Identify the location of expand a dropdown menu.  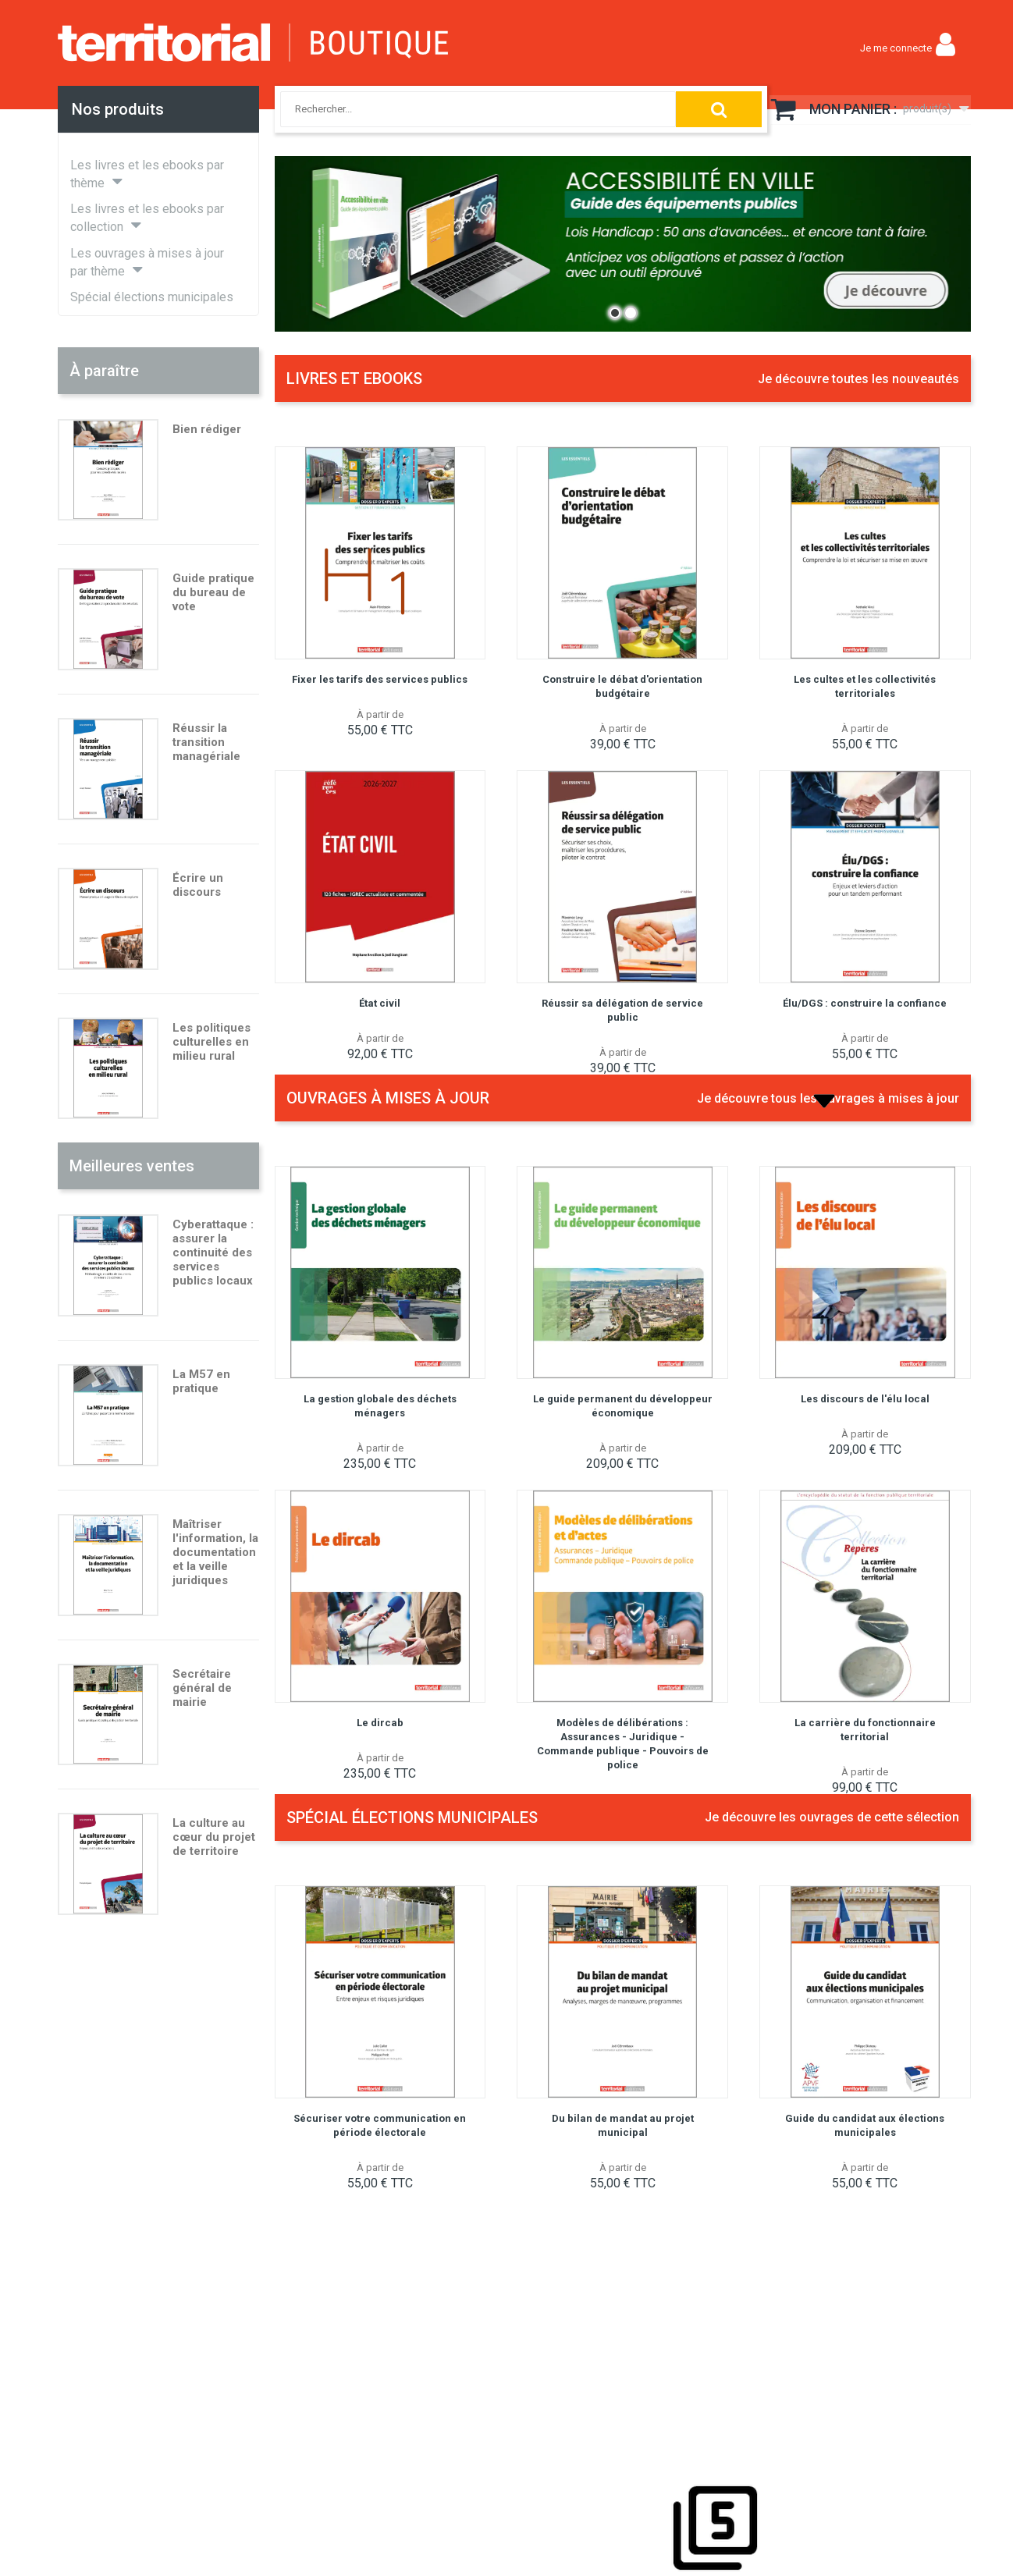
(824, 1101).